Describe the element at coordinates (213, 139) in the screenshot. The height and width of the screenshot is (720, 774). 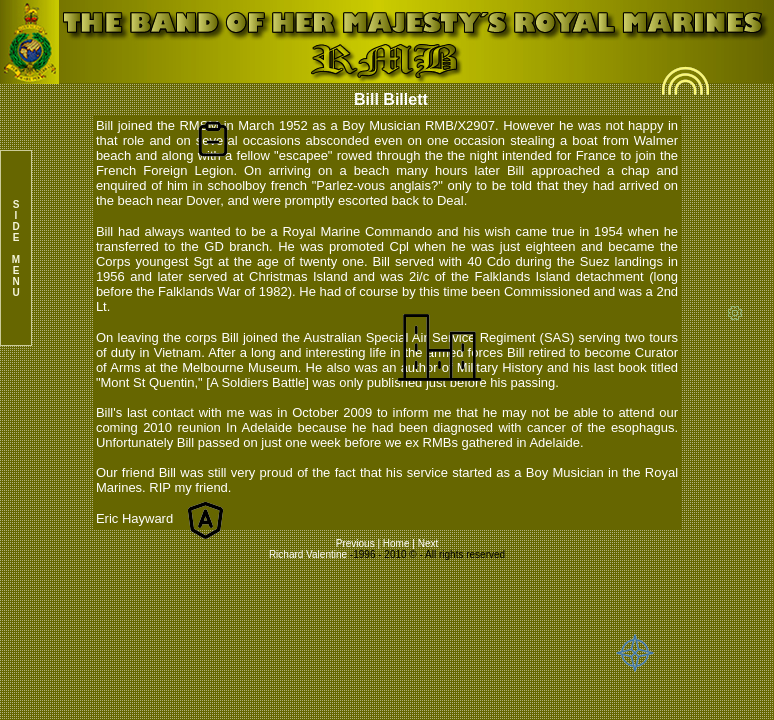
I see `remove an item from the clipboard` at that location.